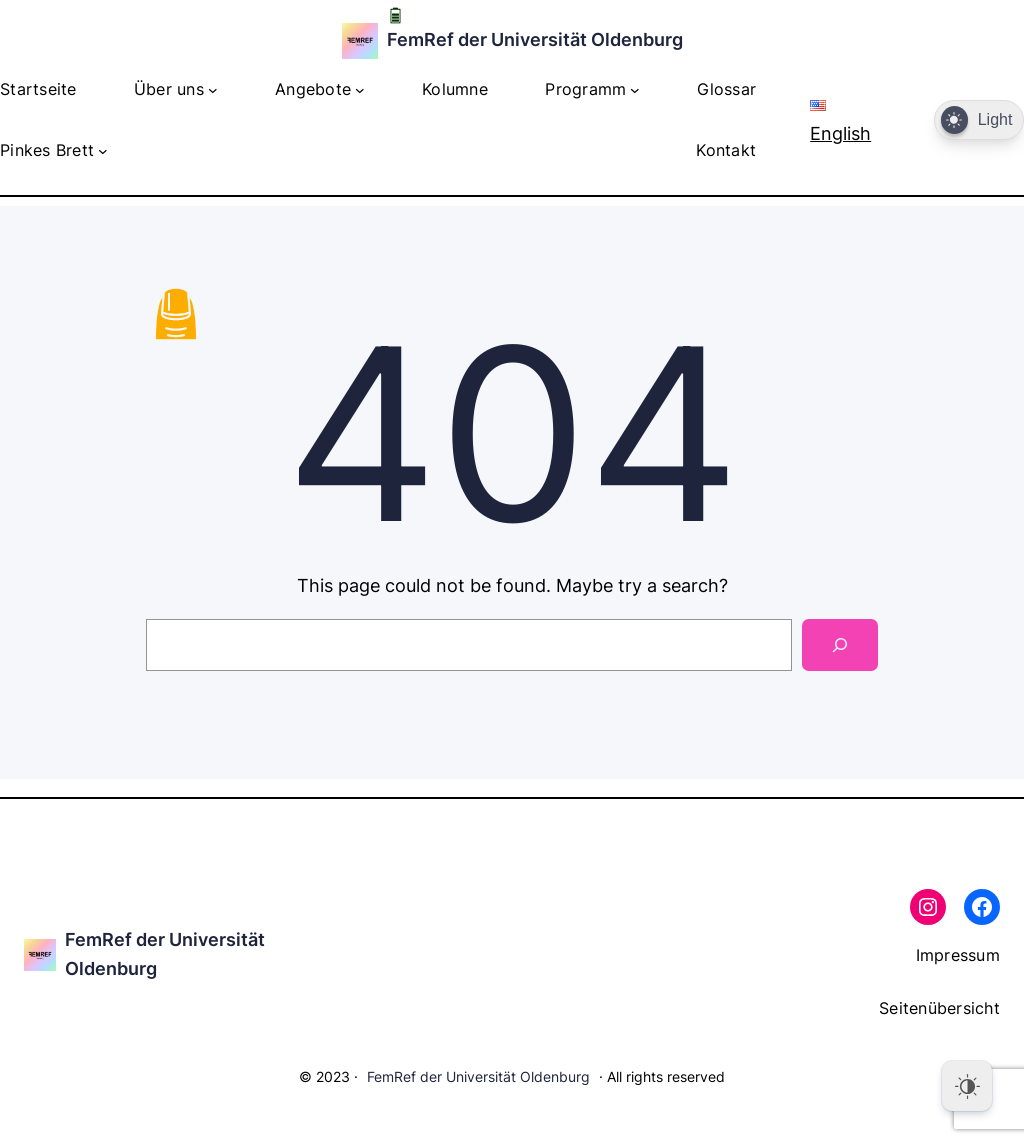 Image resolution: width=1024 pixels, height=1143 pixels. I want to click on select nail art or manicure options, so click(176, 314).